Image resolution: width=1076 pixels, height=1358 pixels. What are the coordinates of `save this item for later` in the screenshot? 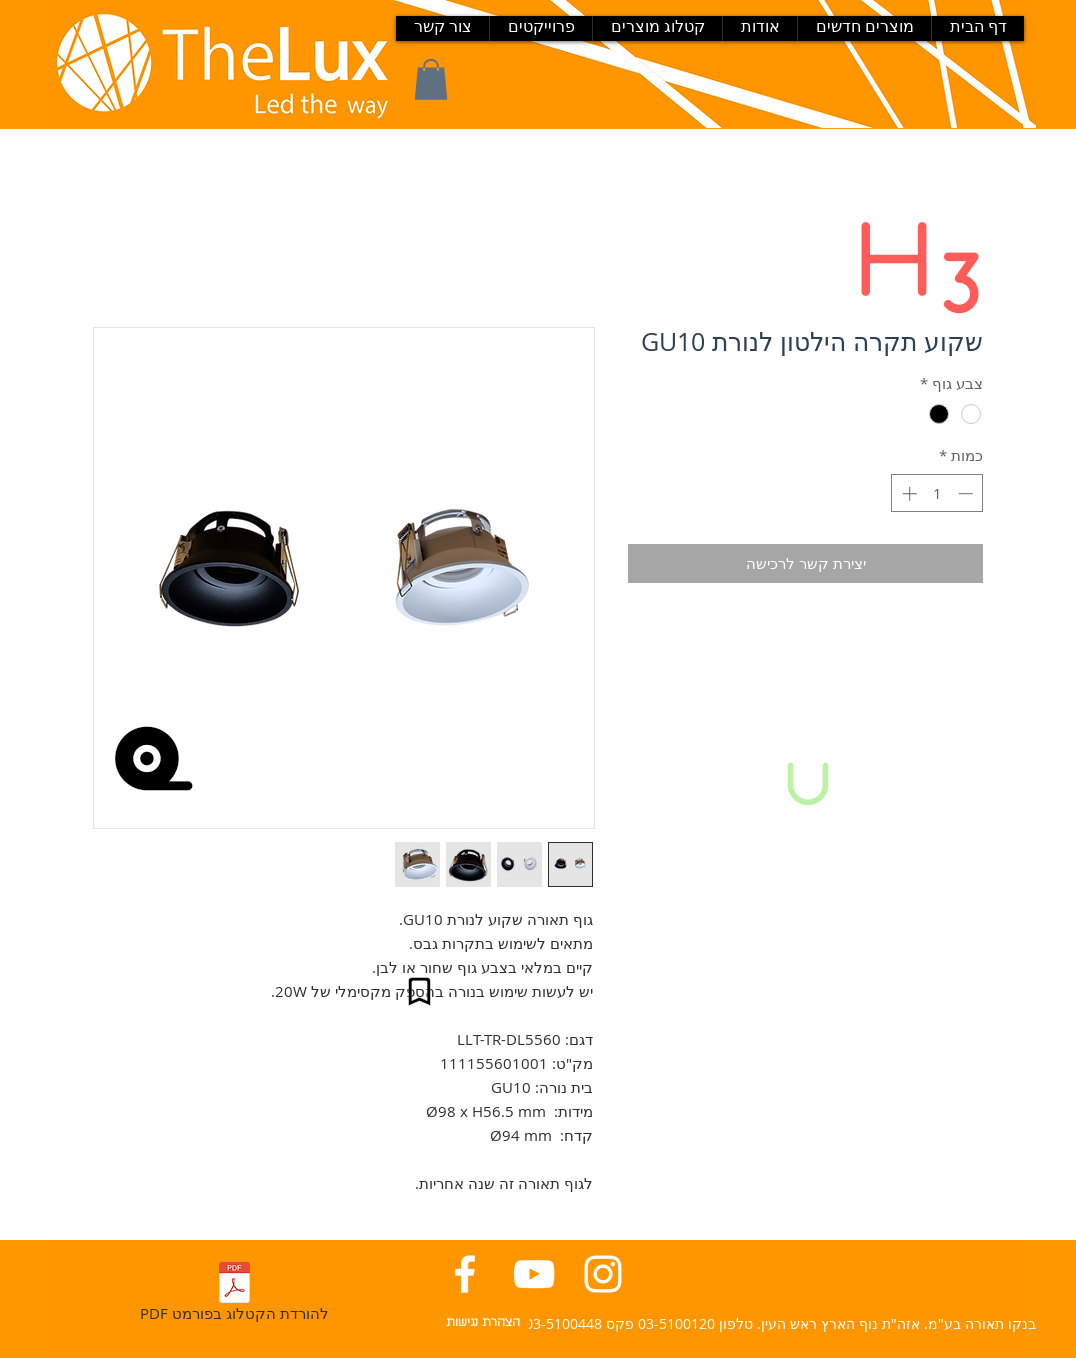 It's located at (419, 991).